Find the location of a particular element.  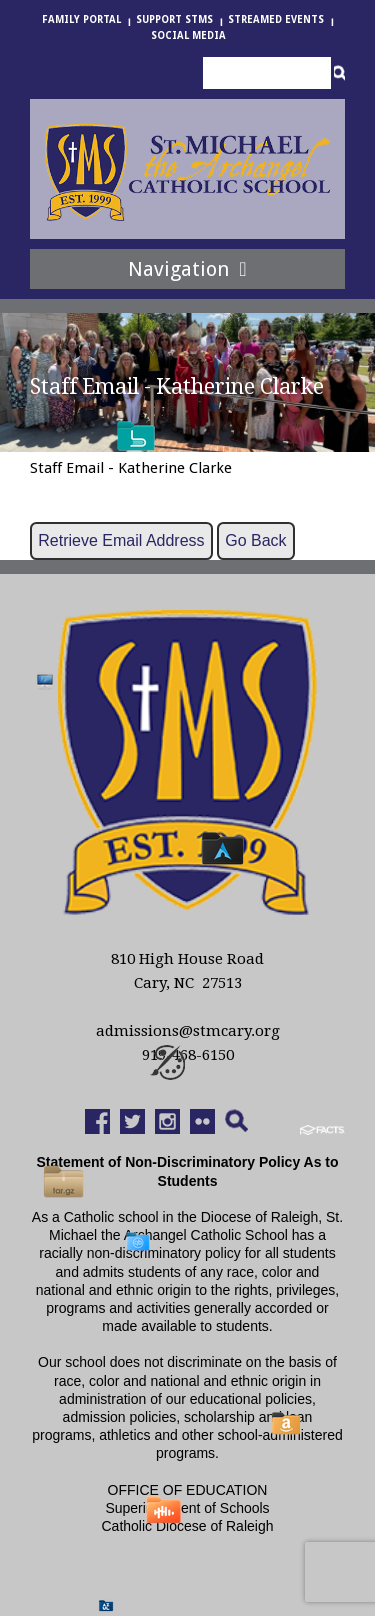

folder containing tar.gz compressed archive files is located at coordinates (63, 1182).